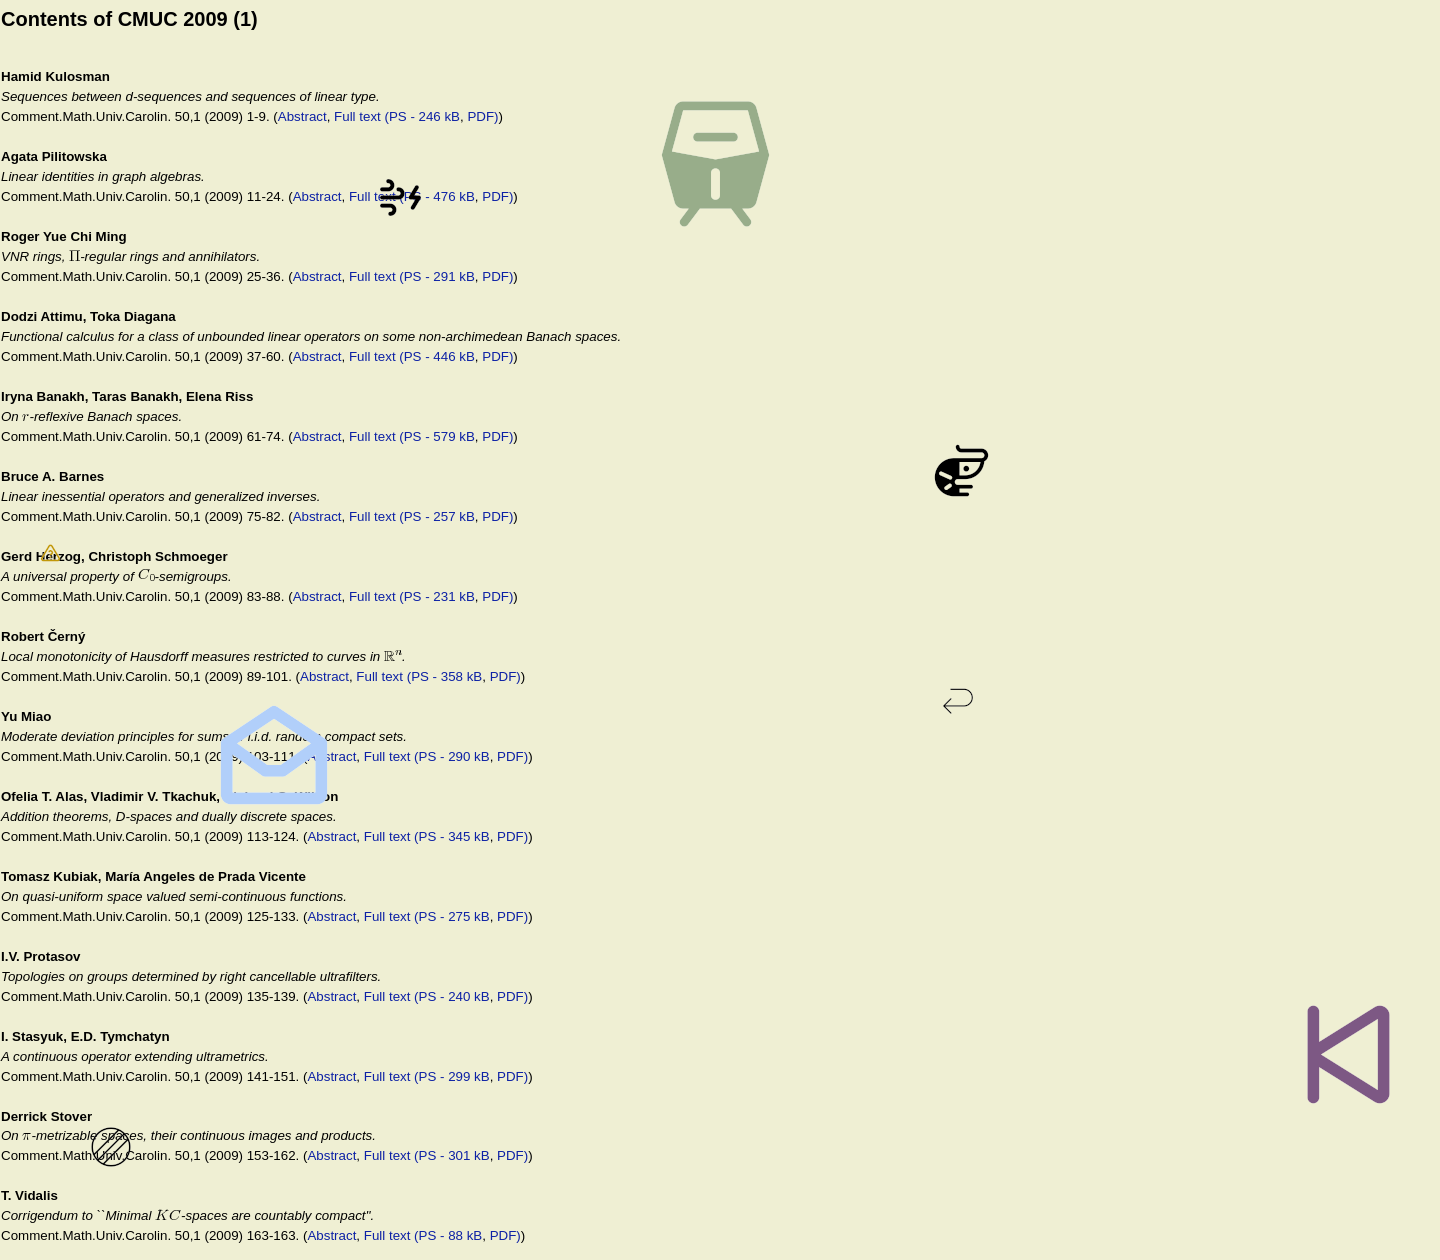 The height and width of the screenshot is (1260, 1440). Describe the element at coordinates (961, 471) in the screenshot. I see `filter or browse seafood menu items` at that location.